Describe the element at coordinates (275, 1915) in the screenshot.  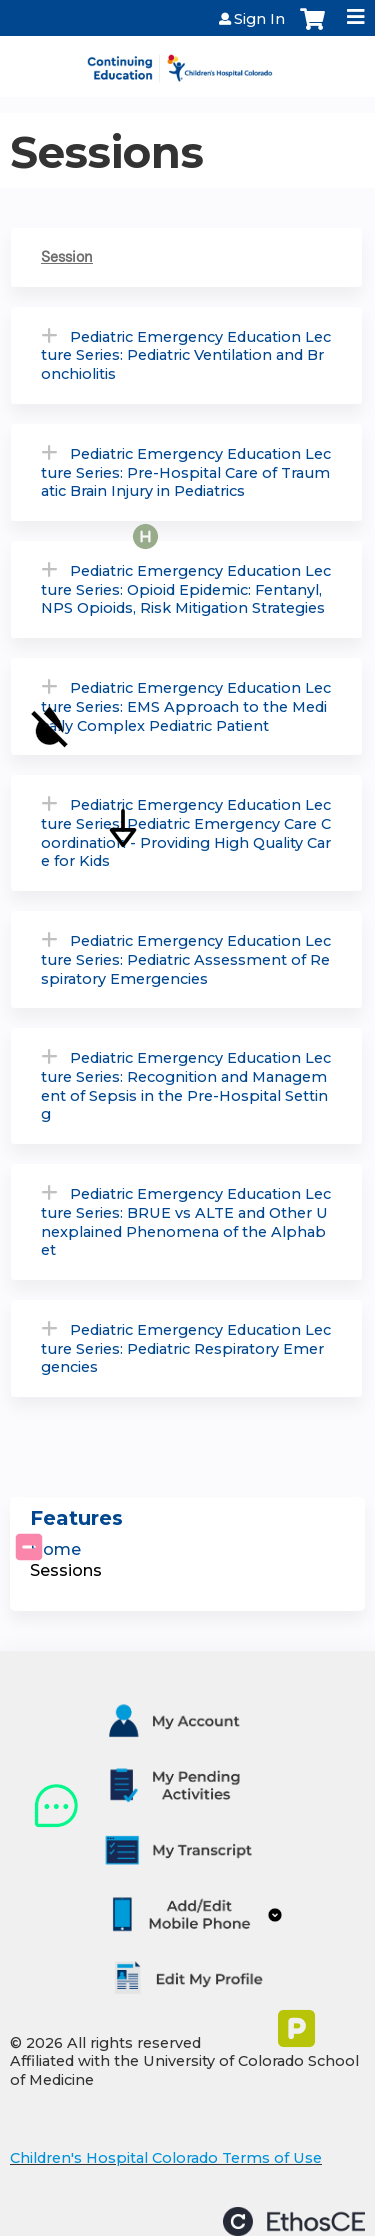
I see `expand to show more content` at that location.